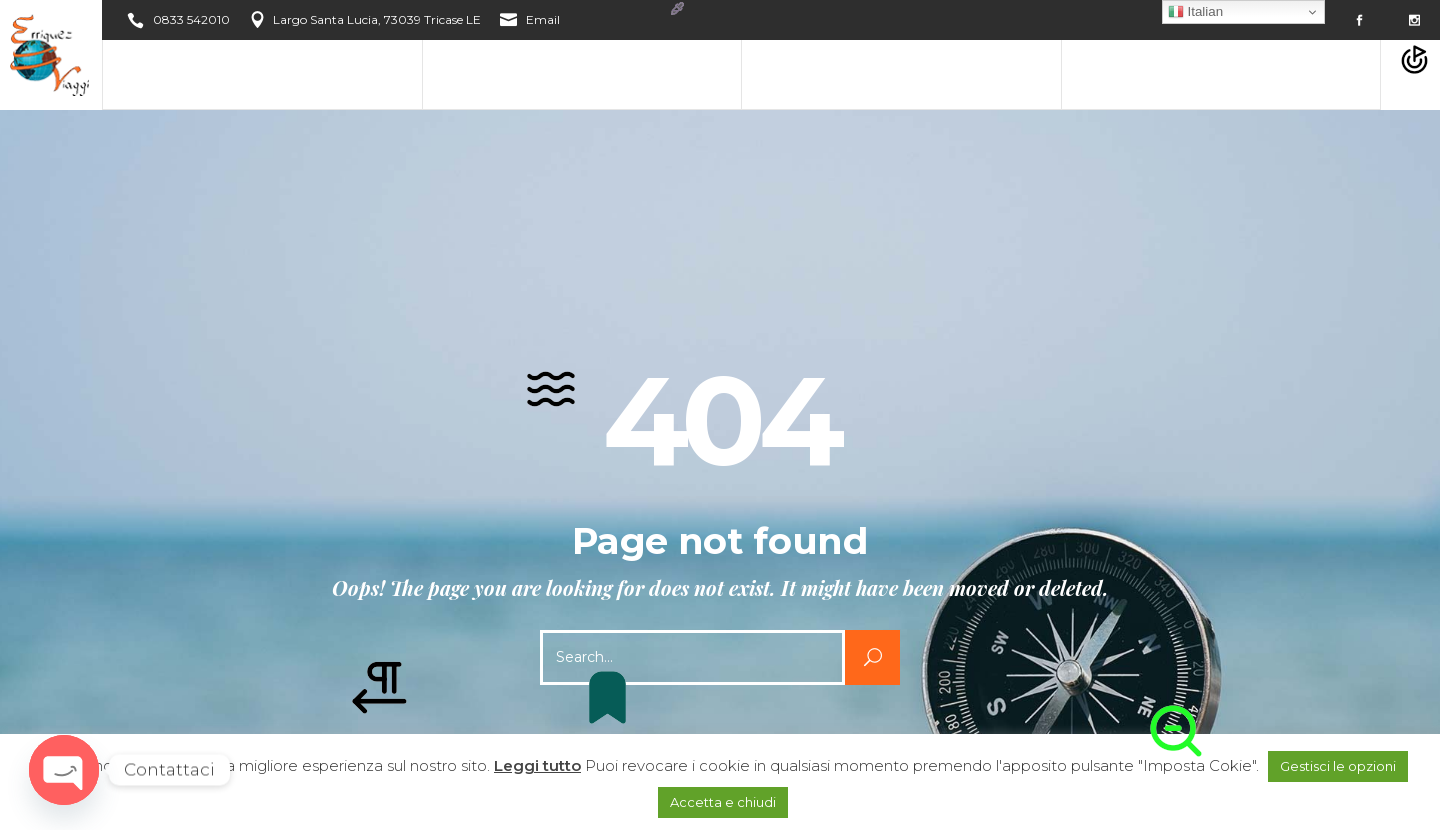  What do you see at coordinates (607, 697) in the screenshot?
I see `save this item for later` at bounding box center [607, 697].